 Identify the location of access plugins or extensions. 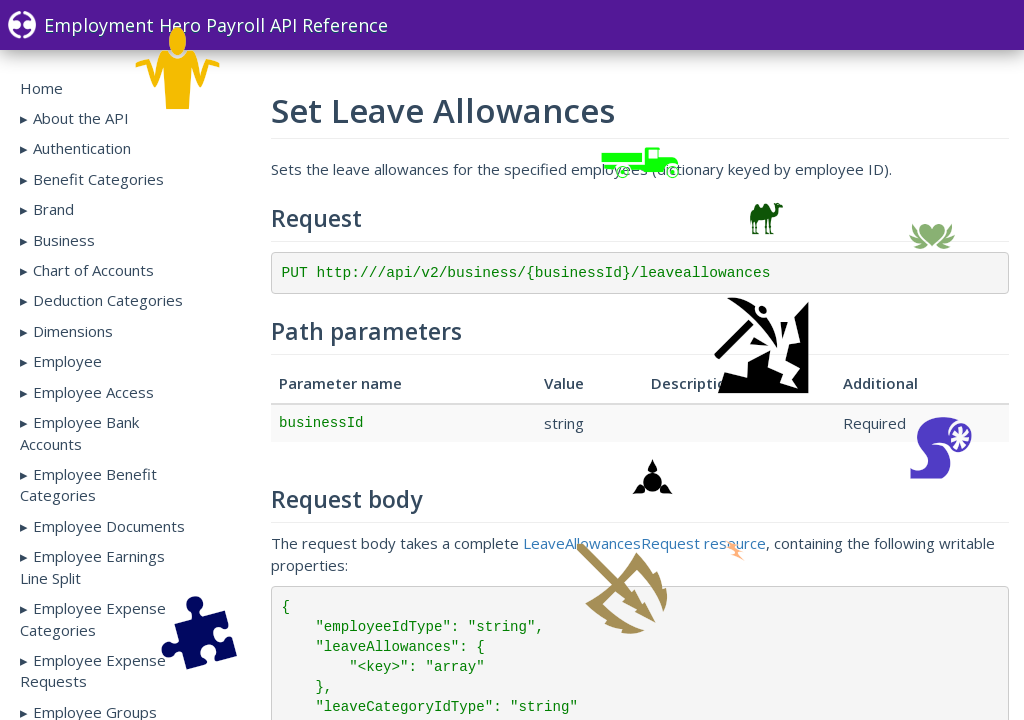
(199, 633).